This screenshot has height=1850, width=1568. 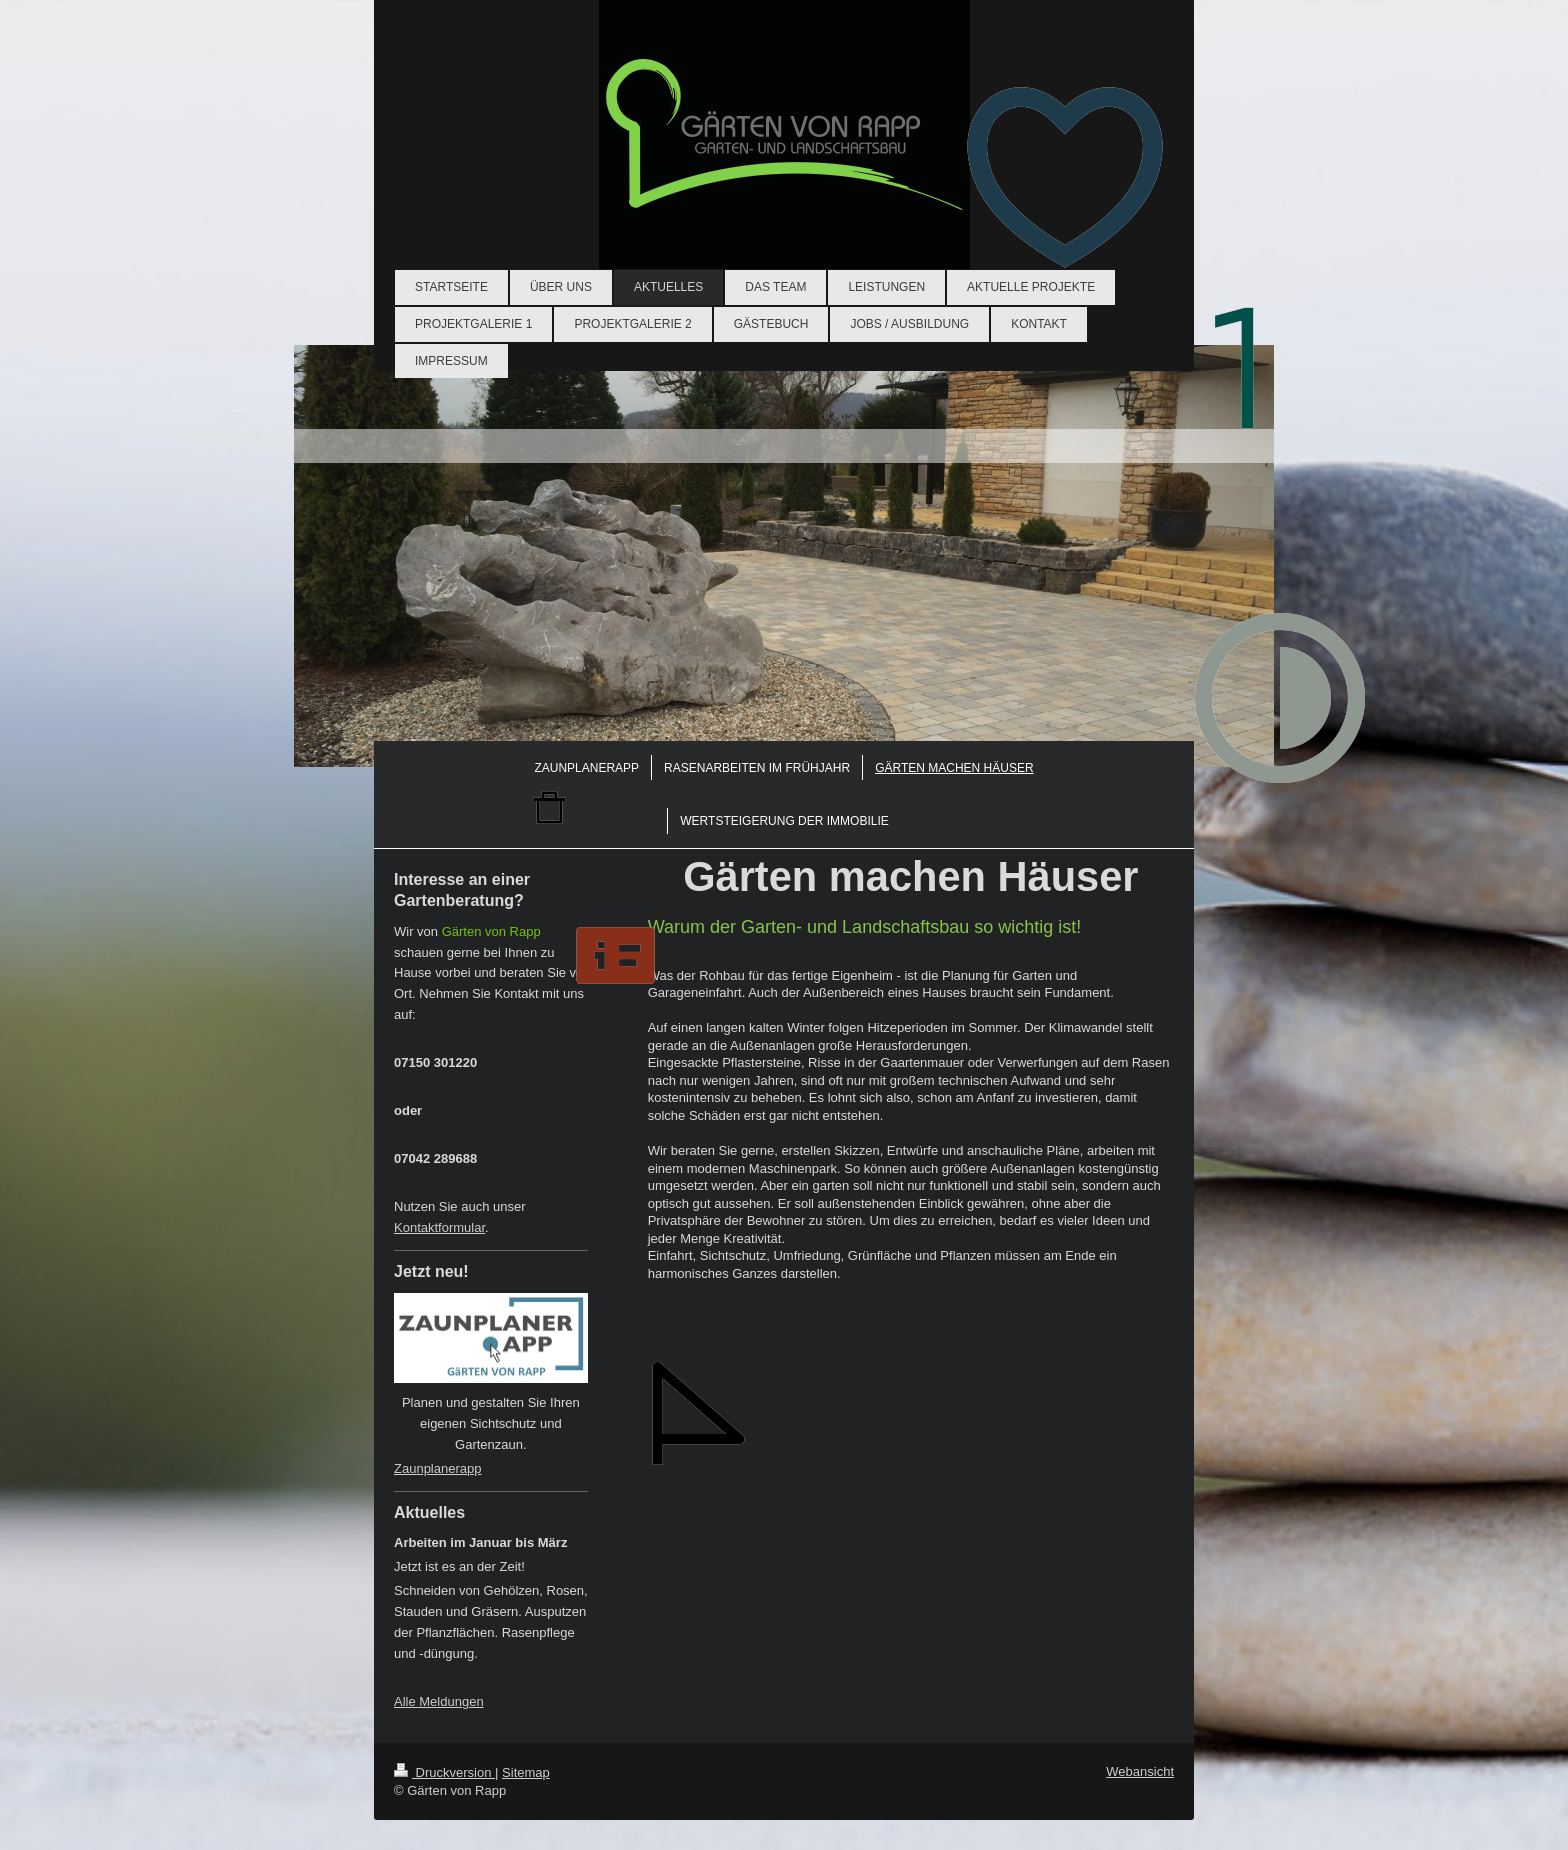 What do you see at coordinates (693, 1413) in the screenshot?
I see `flag an item for review or attention` at bounding box center [693, 1413].